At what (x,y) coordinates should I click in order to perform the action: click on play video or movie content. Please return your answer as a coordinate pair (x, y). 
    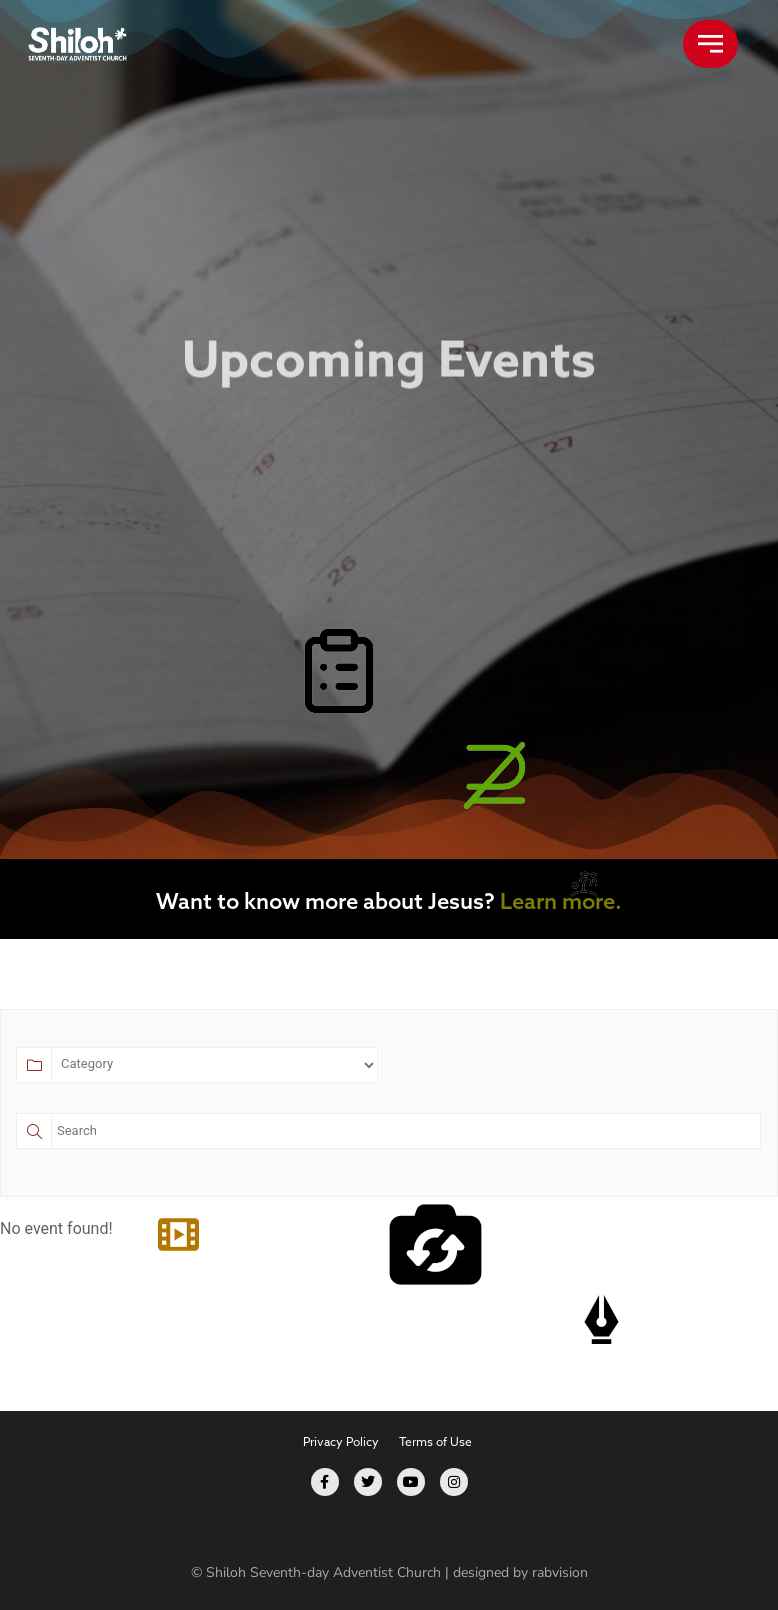
    Looking at the image, I should click on (178, 1234).